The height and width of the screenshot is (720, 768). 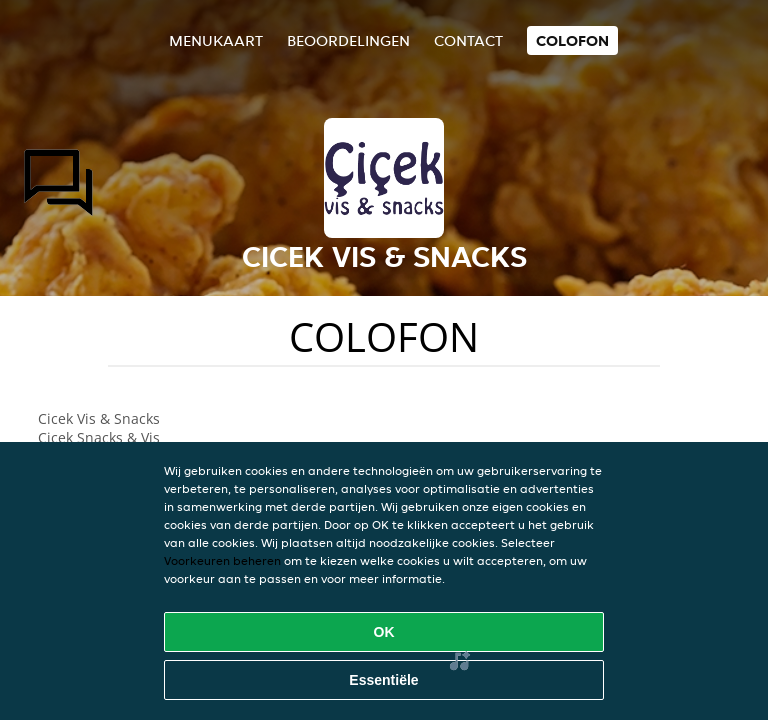 What do you see at coordinates (60, 182) in the screenshot?
I see `open chat or messaging feature` at bounding box center [60, 182].